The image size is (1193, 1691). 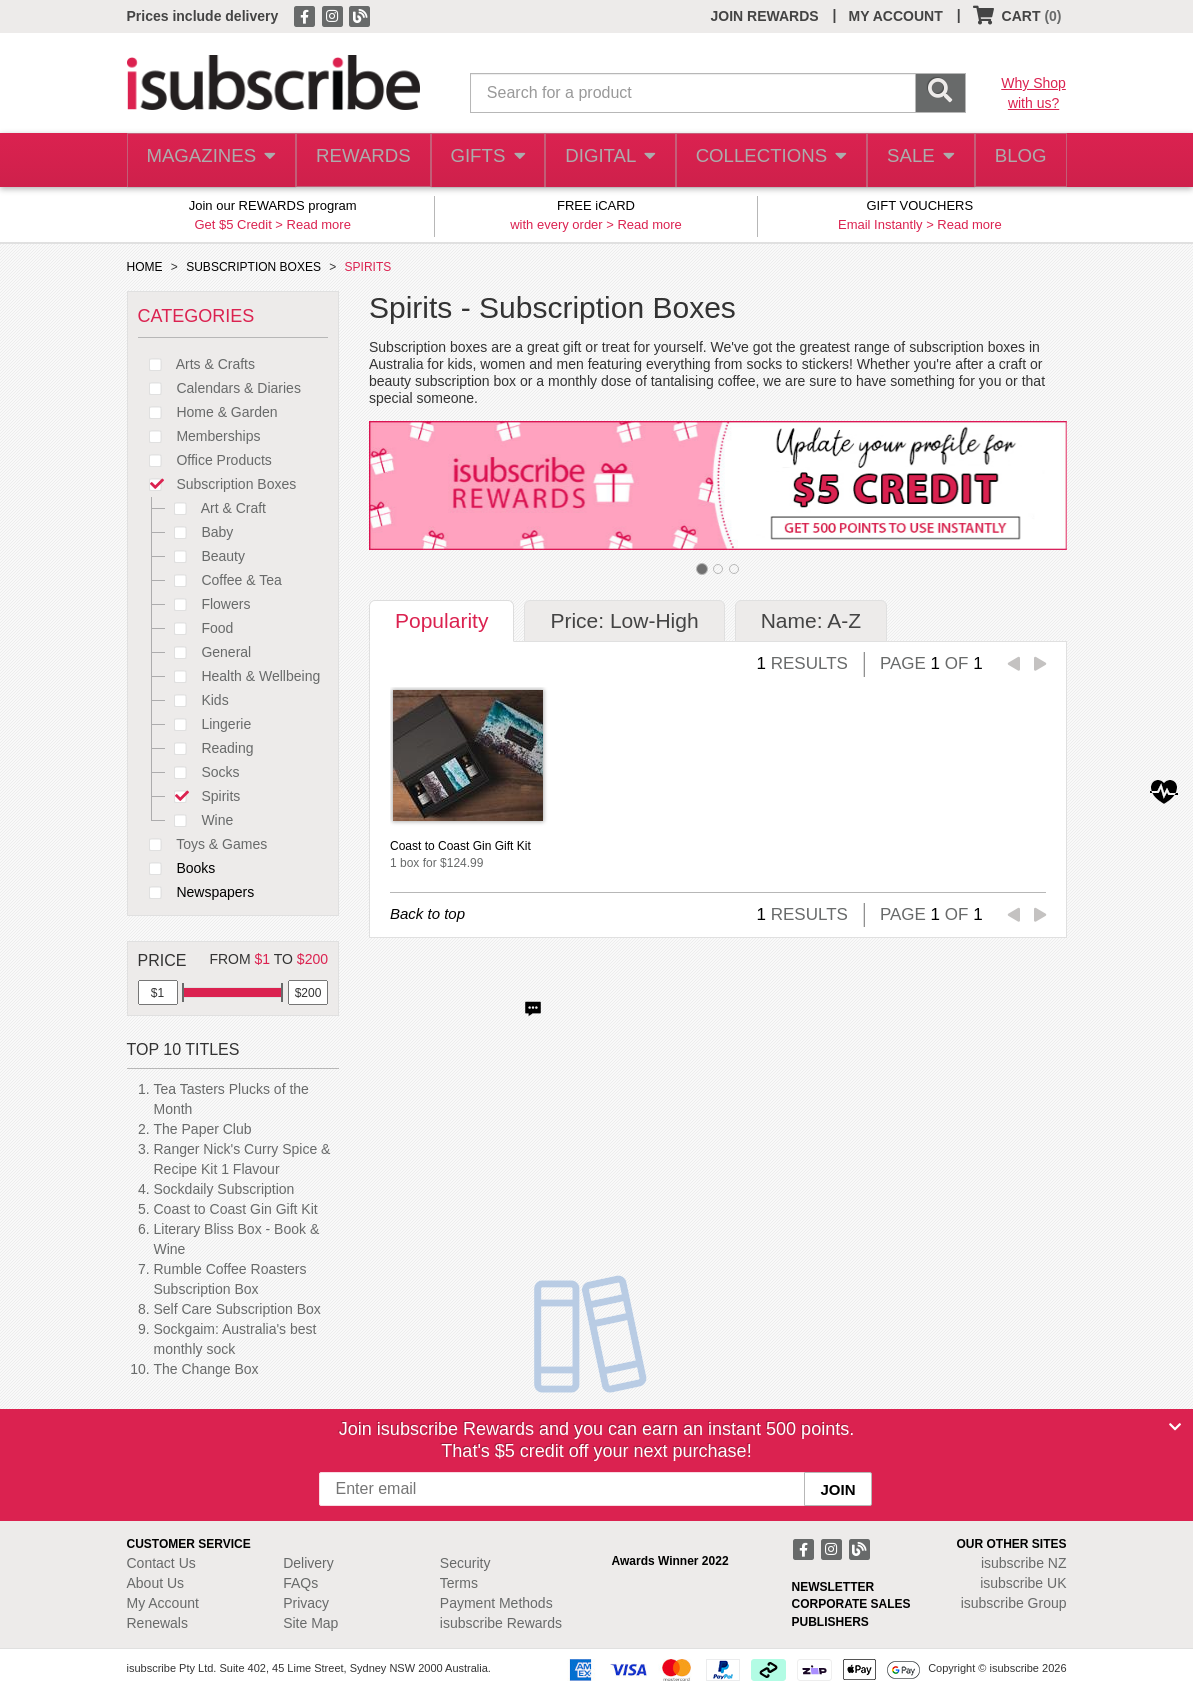 I want to click on track your fitness and health metrics, so click(x=1164, y=792).